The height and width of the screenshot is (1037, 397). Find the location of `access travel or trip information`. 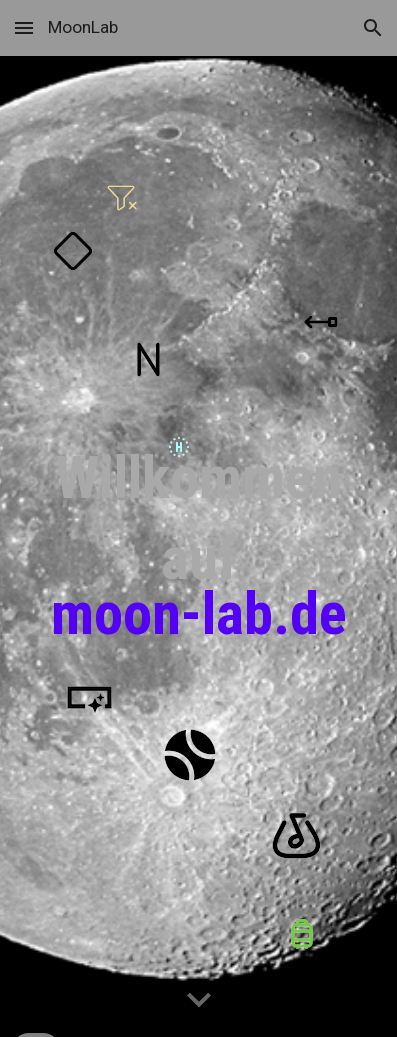

access travel or trip information is located at coordinates (302, 934).